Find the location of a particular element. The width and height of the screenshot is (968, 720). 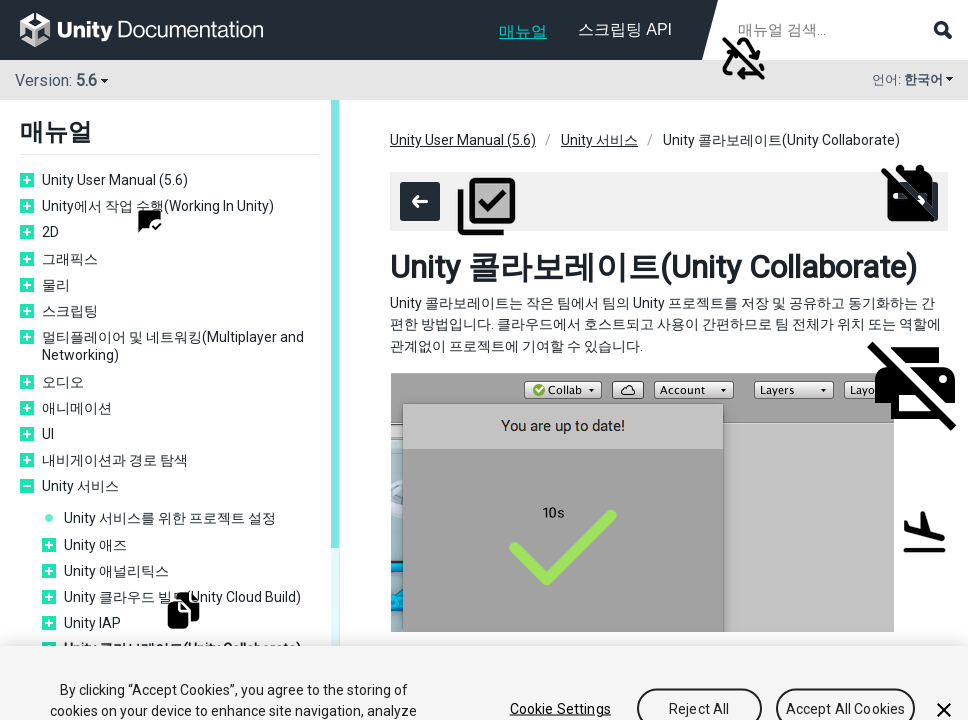

message has been read is located at coordinates (149, 221).